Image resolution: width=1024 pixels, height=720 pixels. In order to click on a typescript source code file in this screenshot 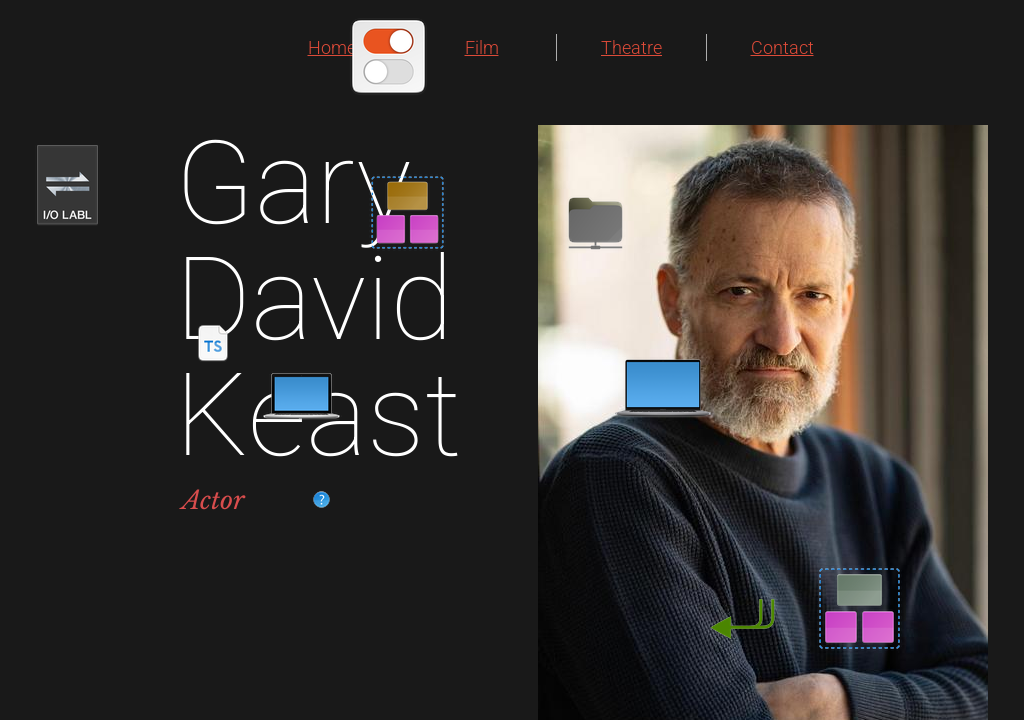, I will do `click(213, 343)`.